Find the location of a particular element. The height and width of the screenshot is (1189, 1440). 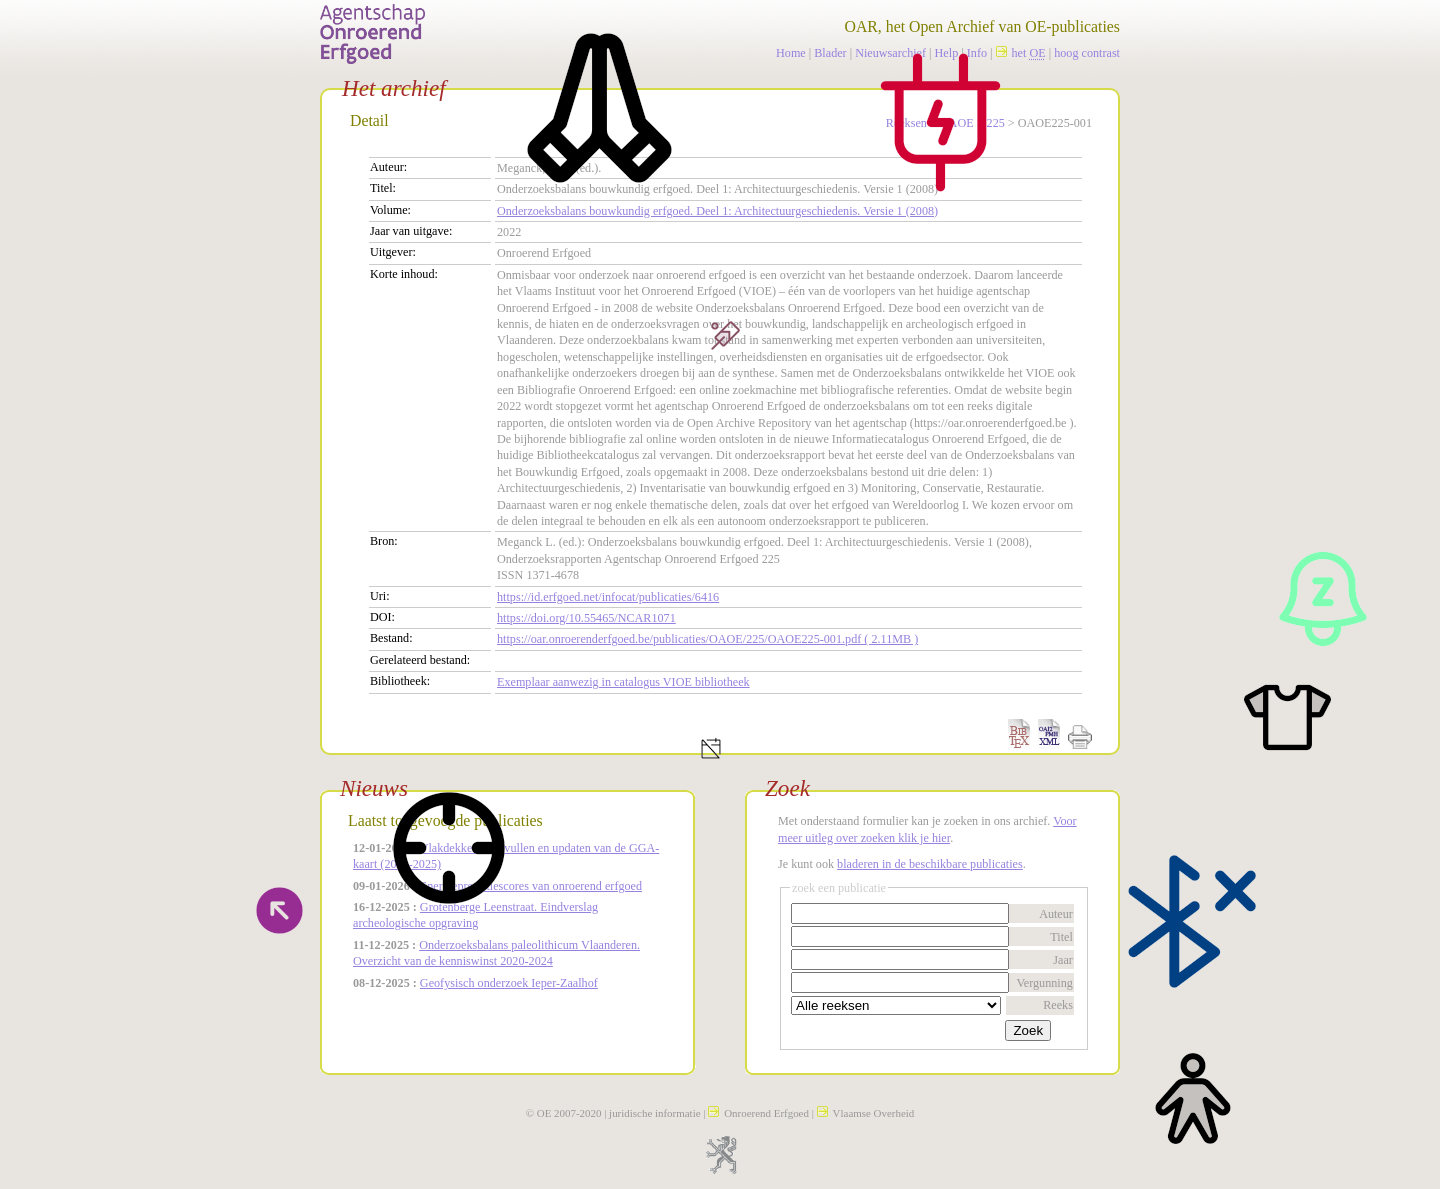

center map on current location is located at coordinates (449, 848).